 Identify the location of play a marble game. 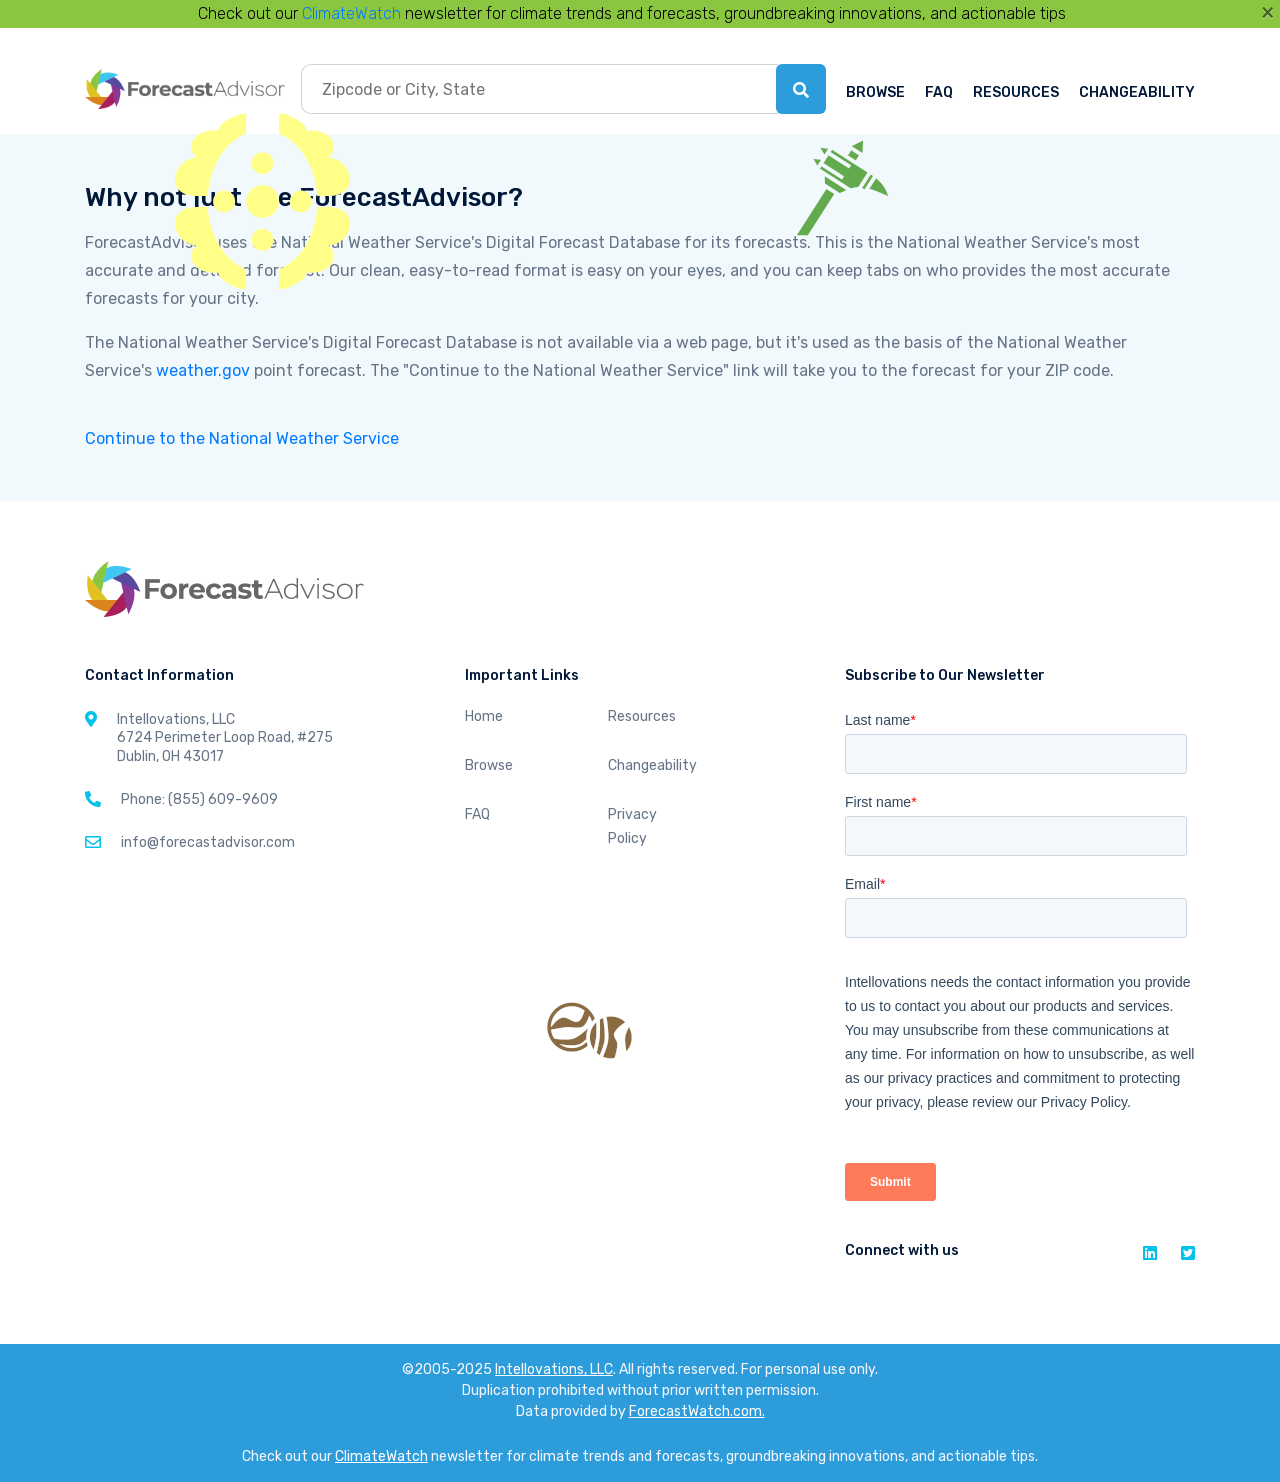
(589, 1019).